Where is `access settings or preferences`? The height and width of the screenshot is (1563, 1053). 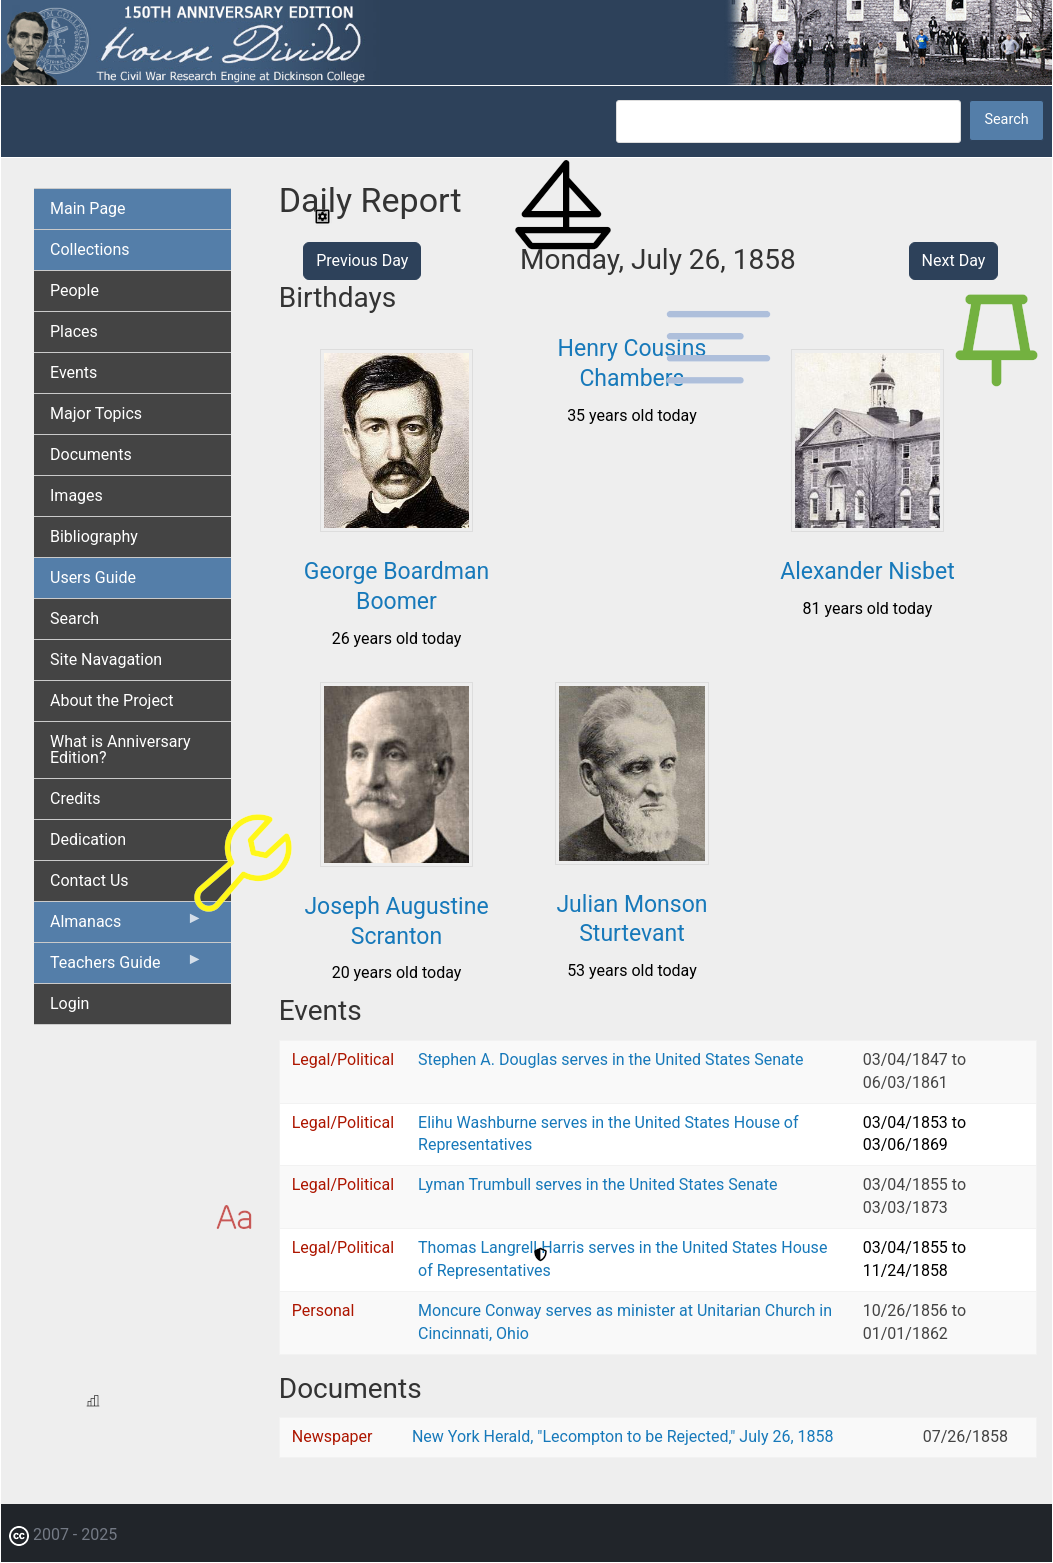 access settings or preferences is located at coordinates (243, 863).